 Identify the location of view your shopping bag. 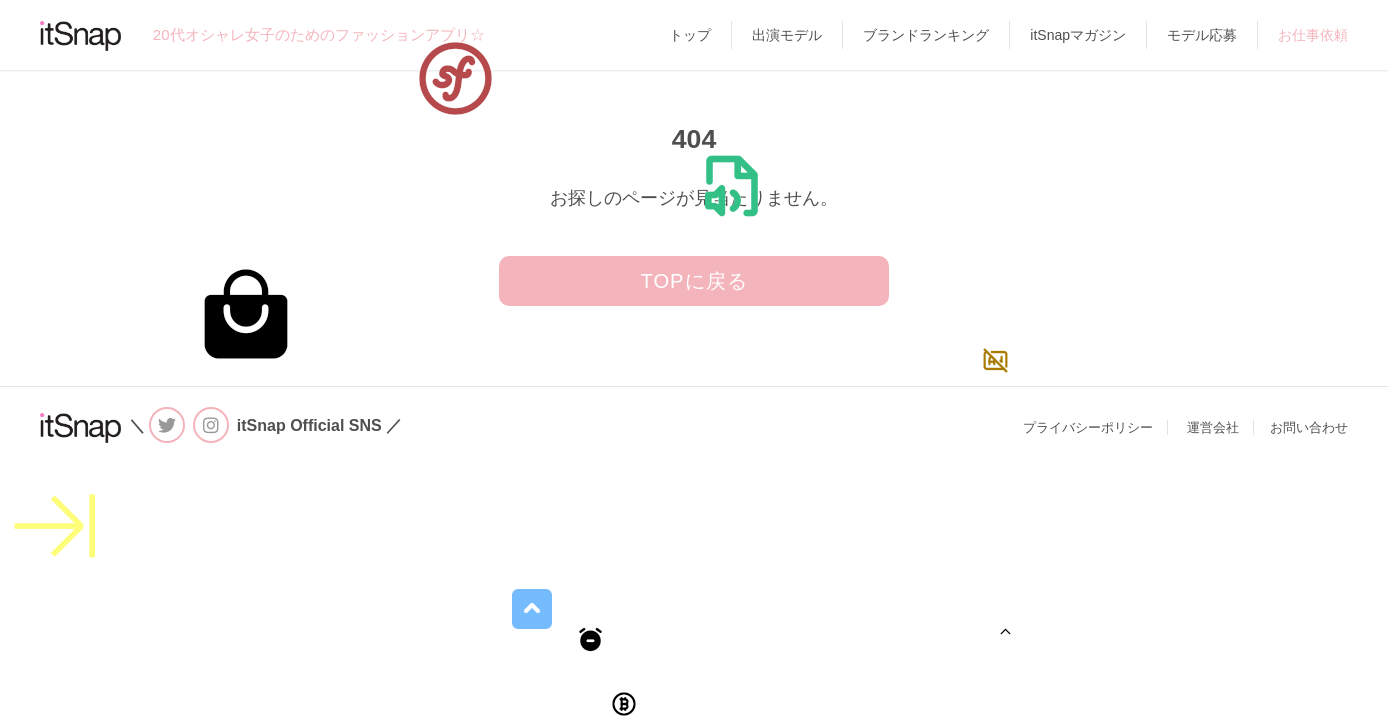
(246, 314).